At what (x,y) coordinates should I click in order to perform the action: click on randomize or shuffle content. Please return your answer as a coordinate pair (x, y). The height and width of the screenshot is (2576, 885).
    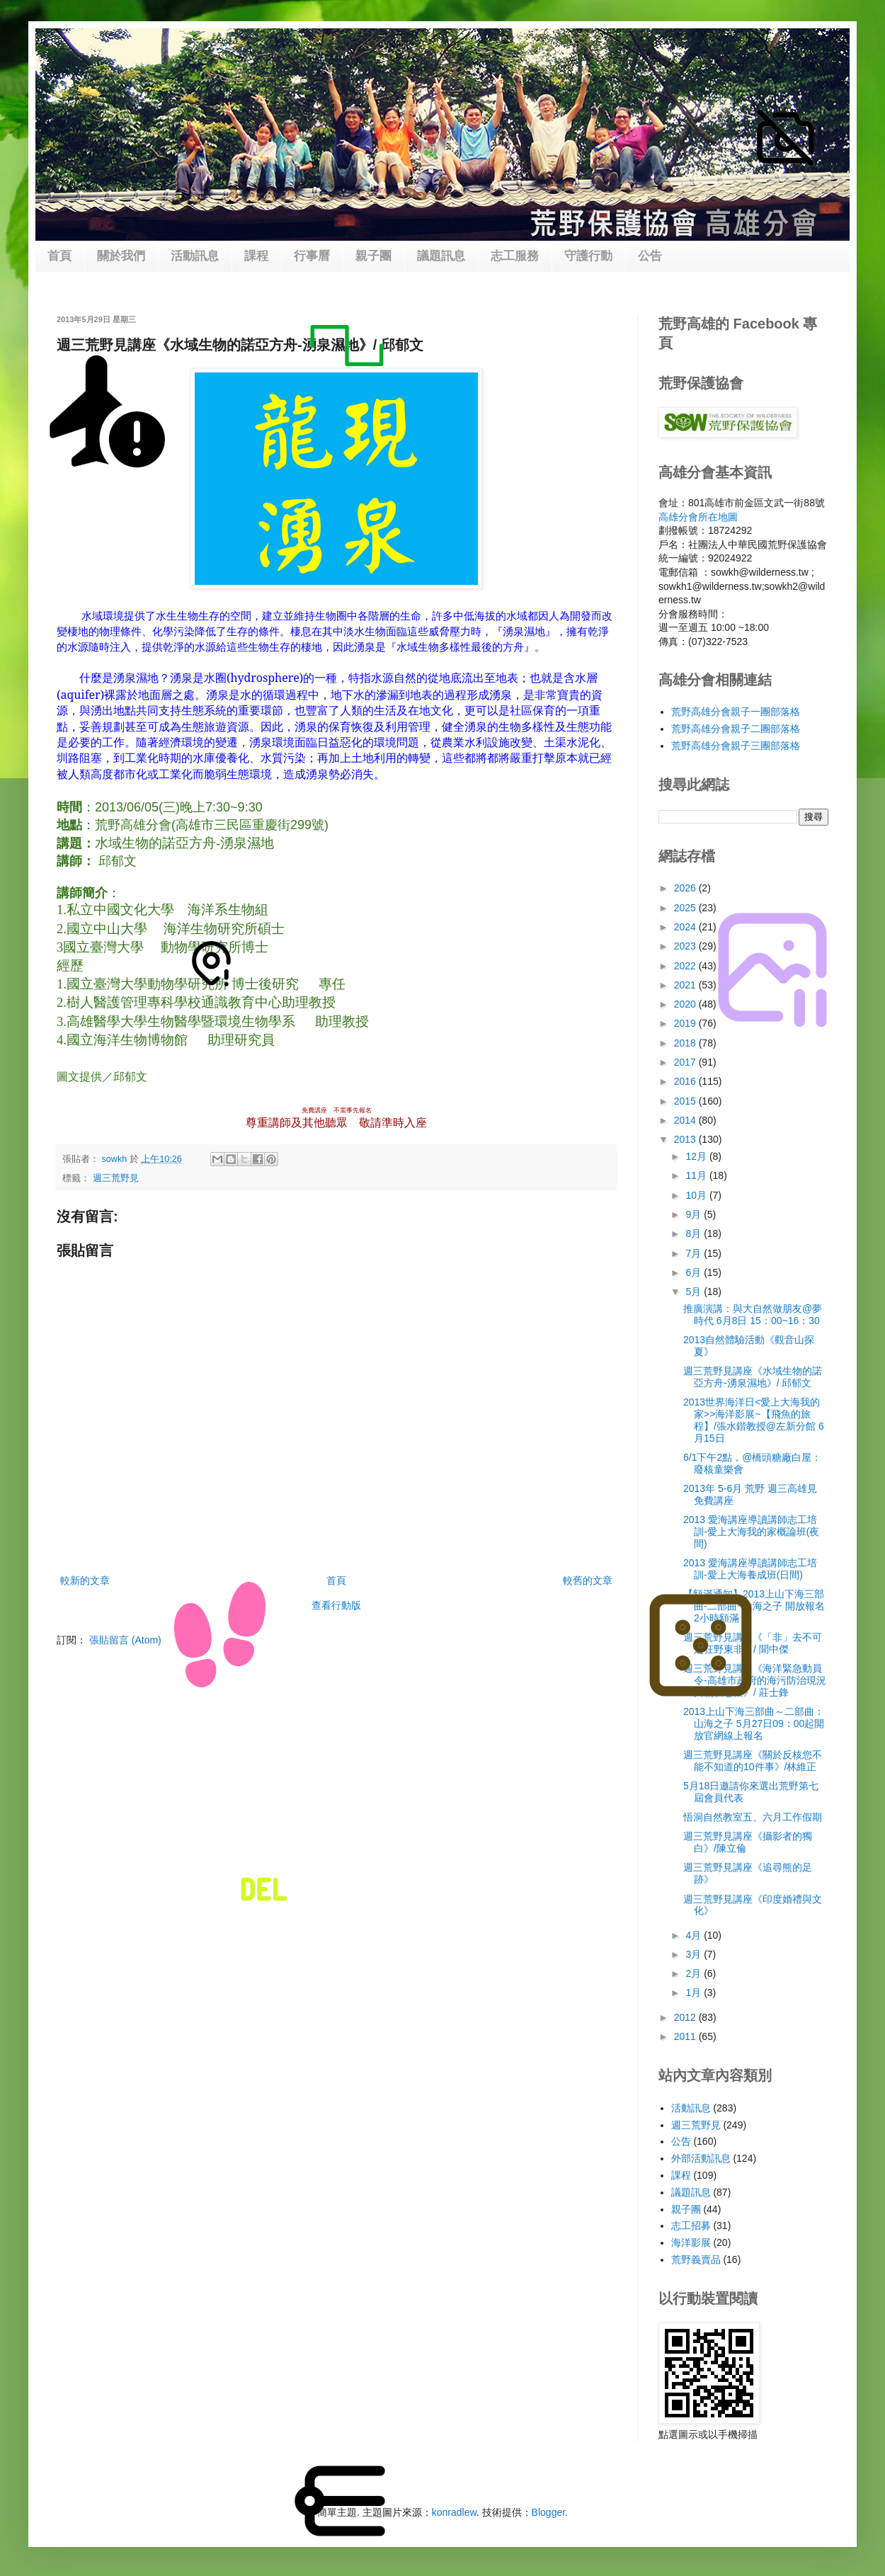
    Looking at the image, I should click on (700, 1645).